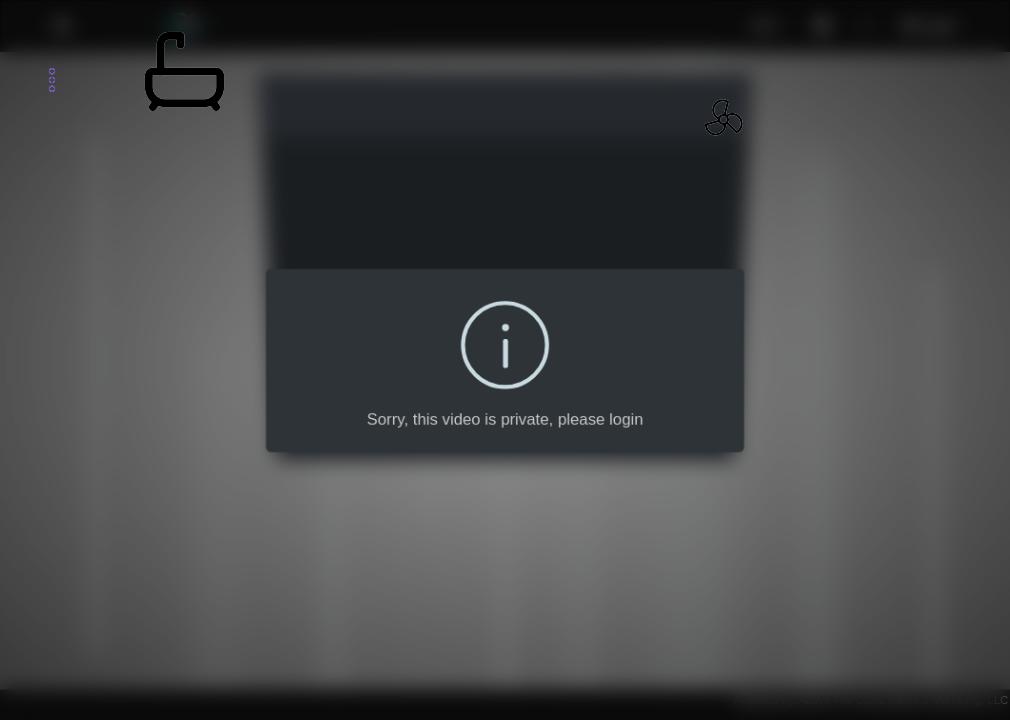  What do you see at coordinates (723, 119) in the screenshot?
I see `adjust fan or ventilation settings` at bounding box center [723, 119].